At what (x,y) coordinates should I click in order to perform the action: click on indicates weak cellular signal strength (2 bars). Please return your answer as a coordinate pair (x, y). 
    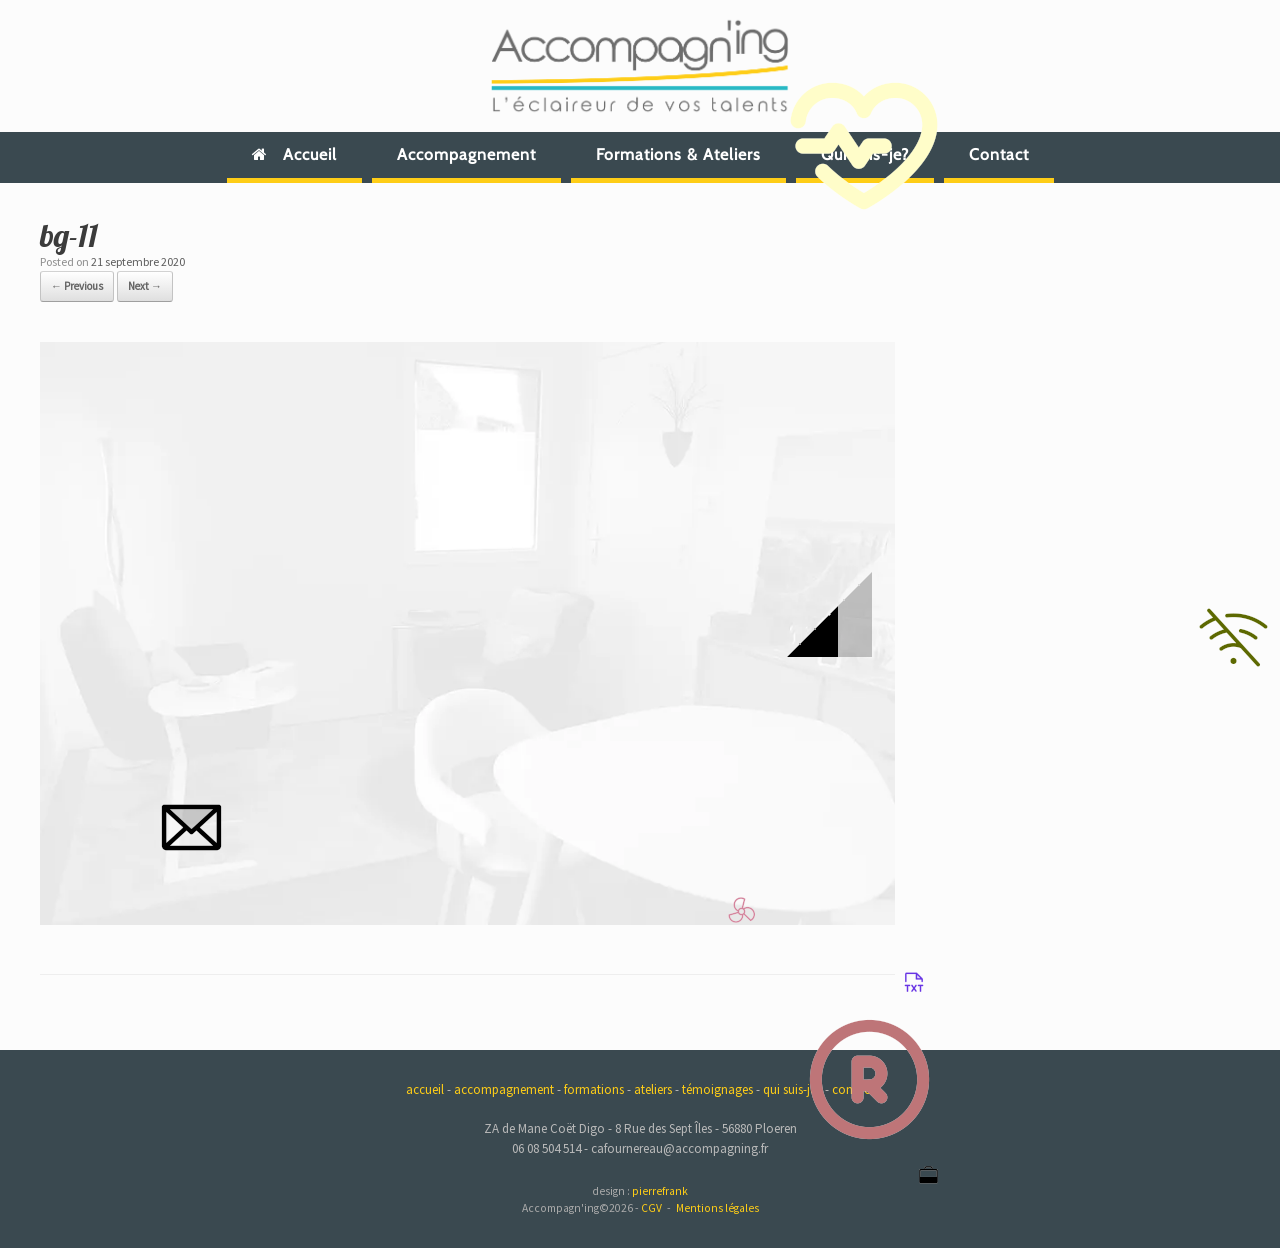
    Looking at the image, I should click on (829, 614).